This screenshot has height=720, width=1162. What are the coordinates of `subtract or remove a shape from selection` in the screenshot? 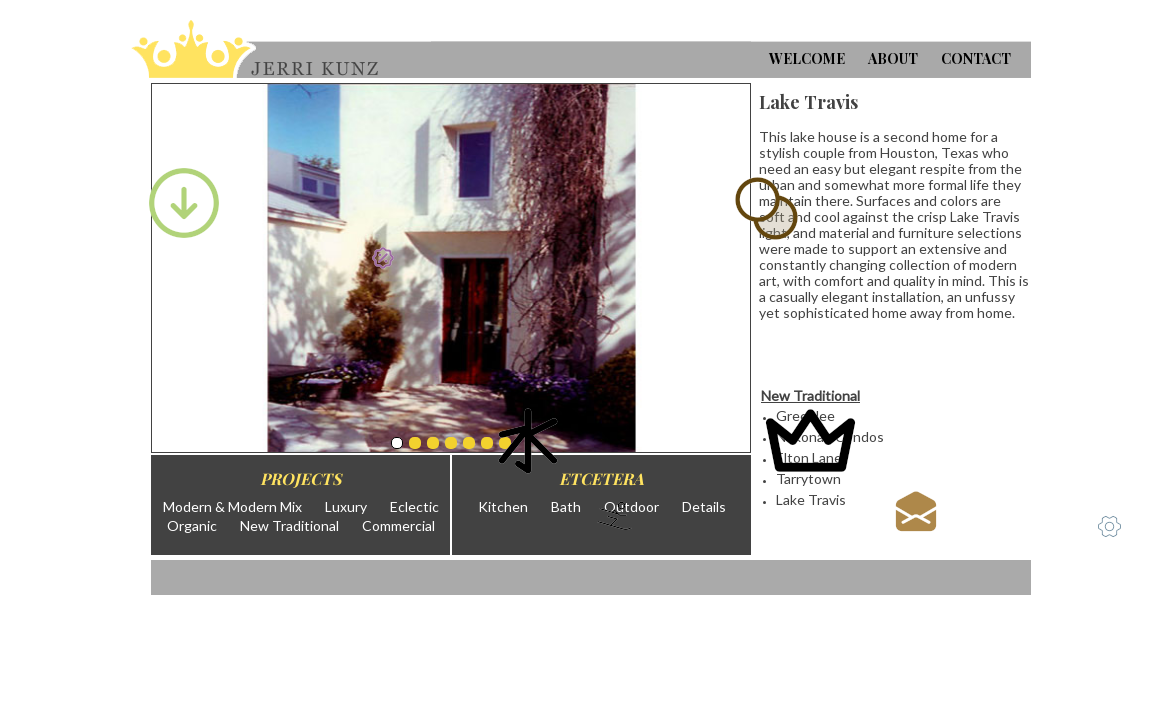 It's located at (766, 208).